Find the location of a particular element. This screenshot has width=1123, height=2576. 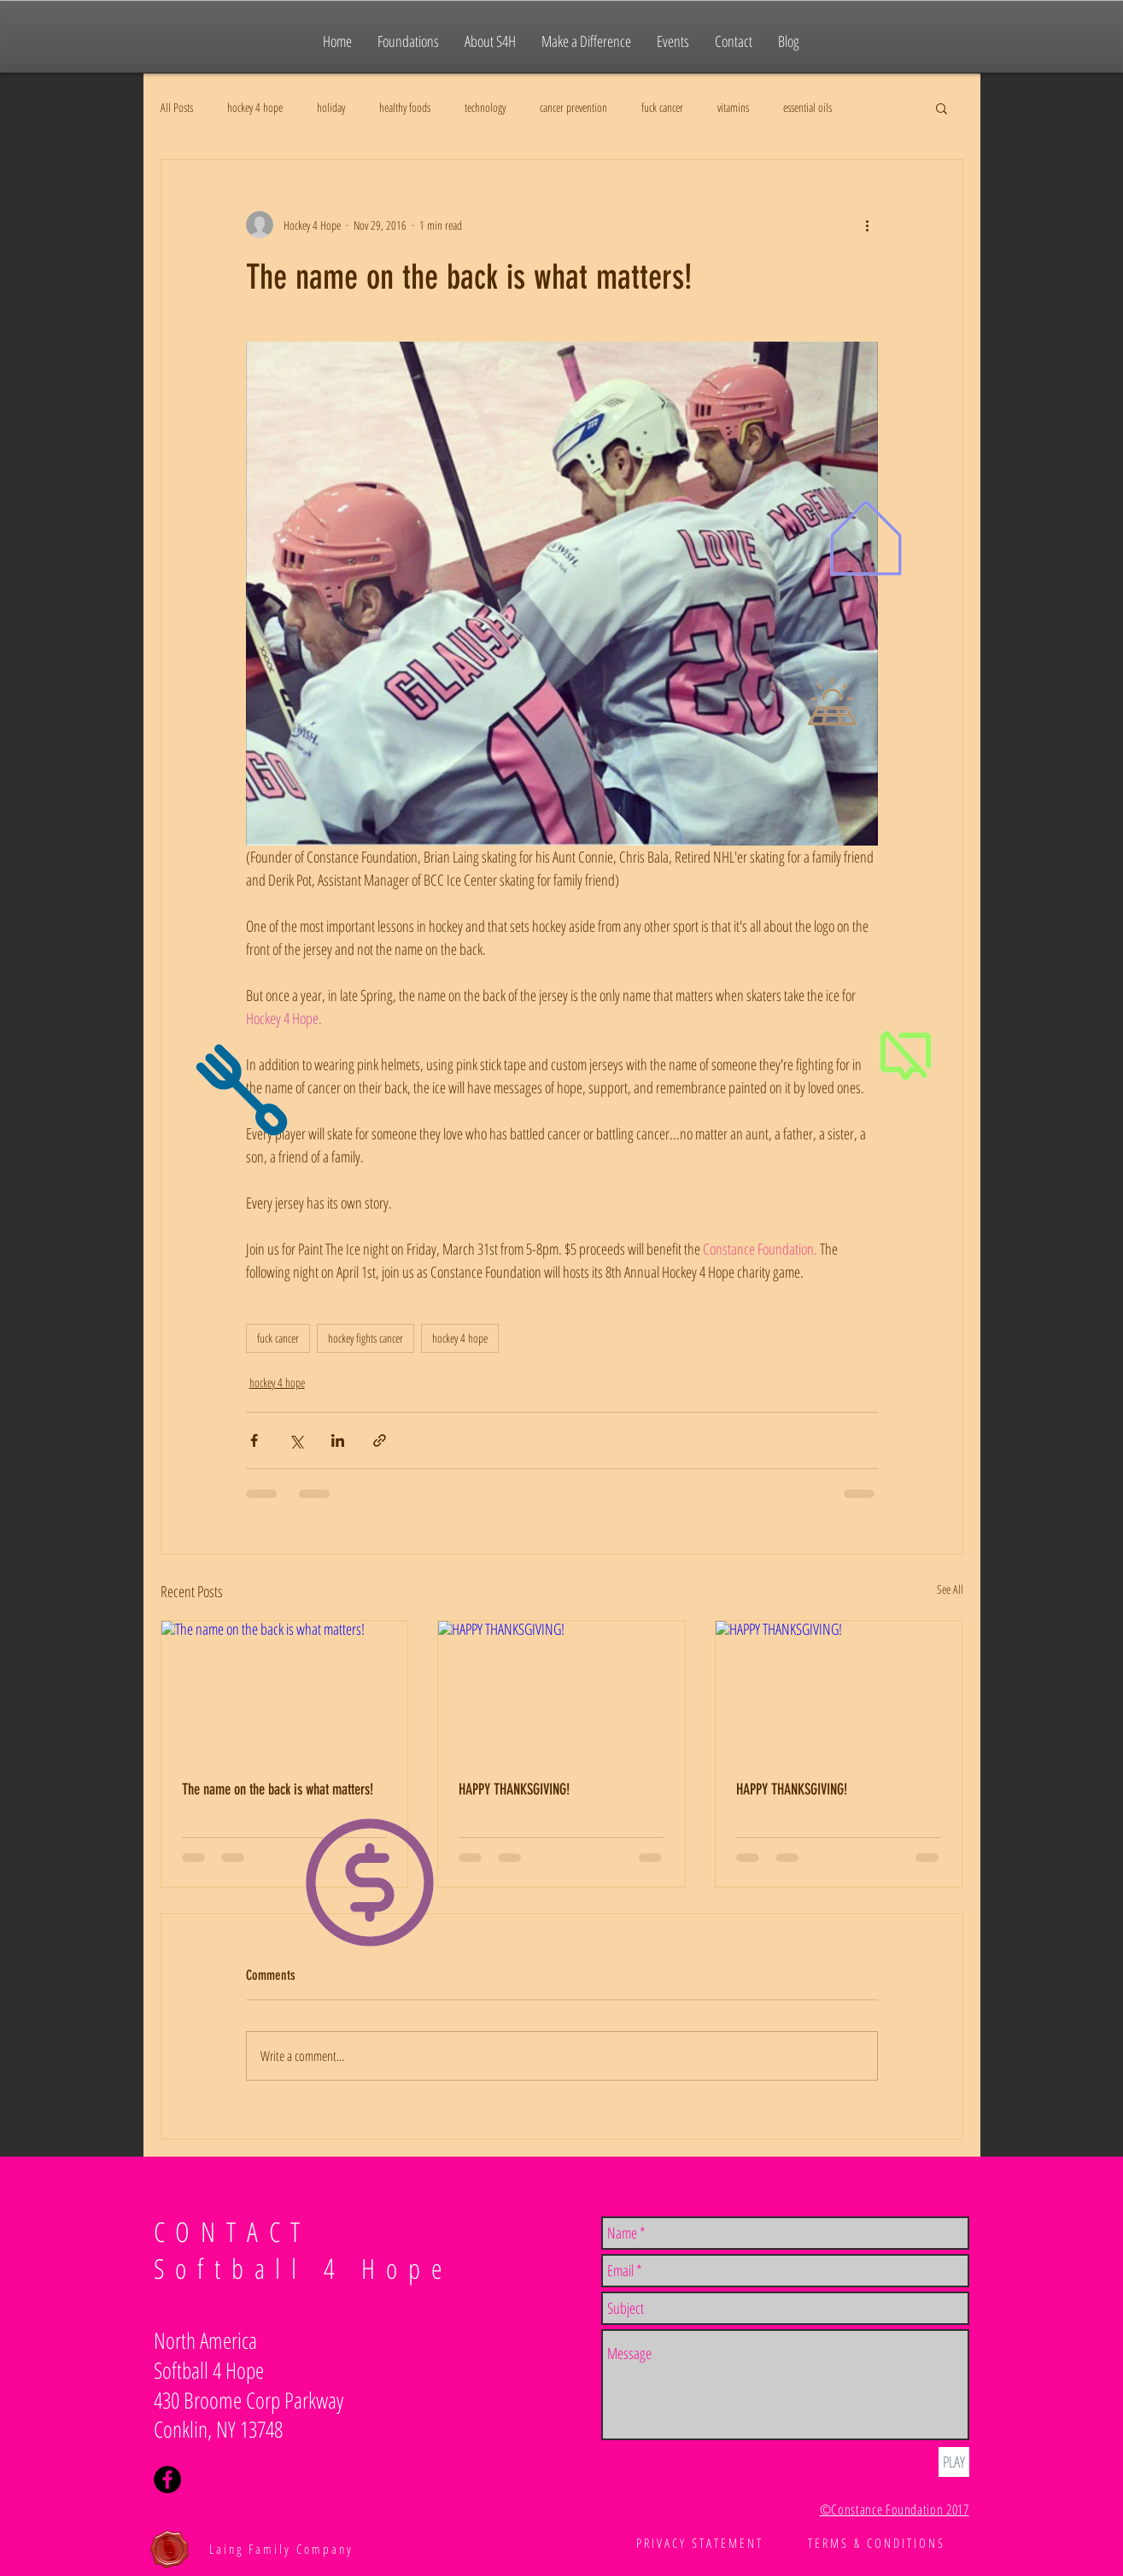

access grilling or barbecue tools is located at coordinates (242, 1090).